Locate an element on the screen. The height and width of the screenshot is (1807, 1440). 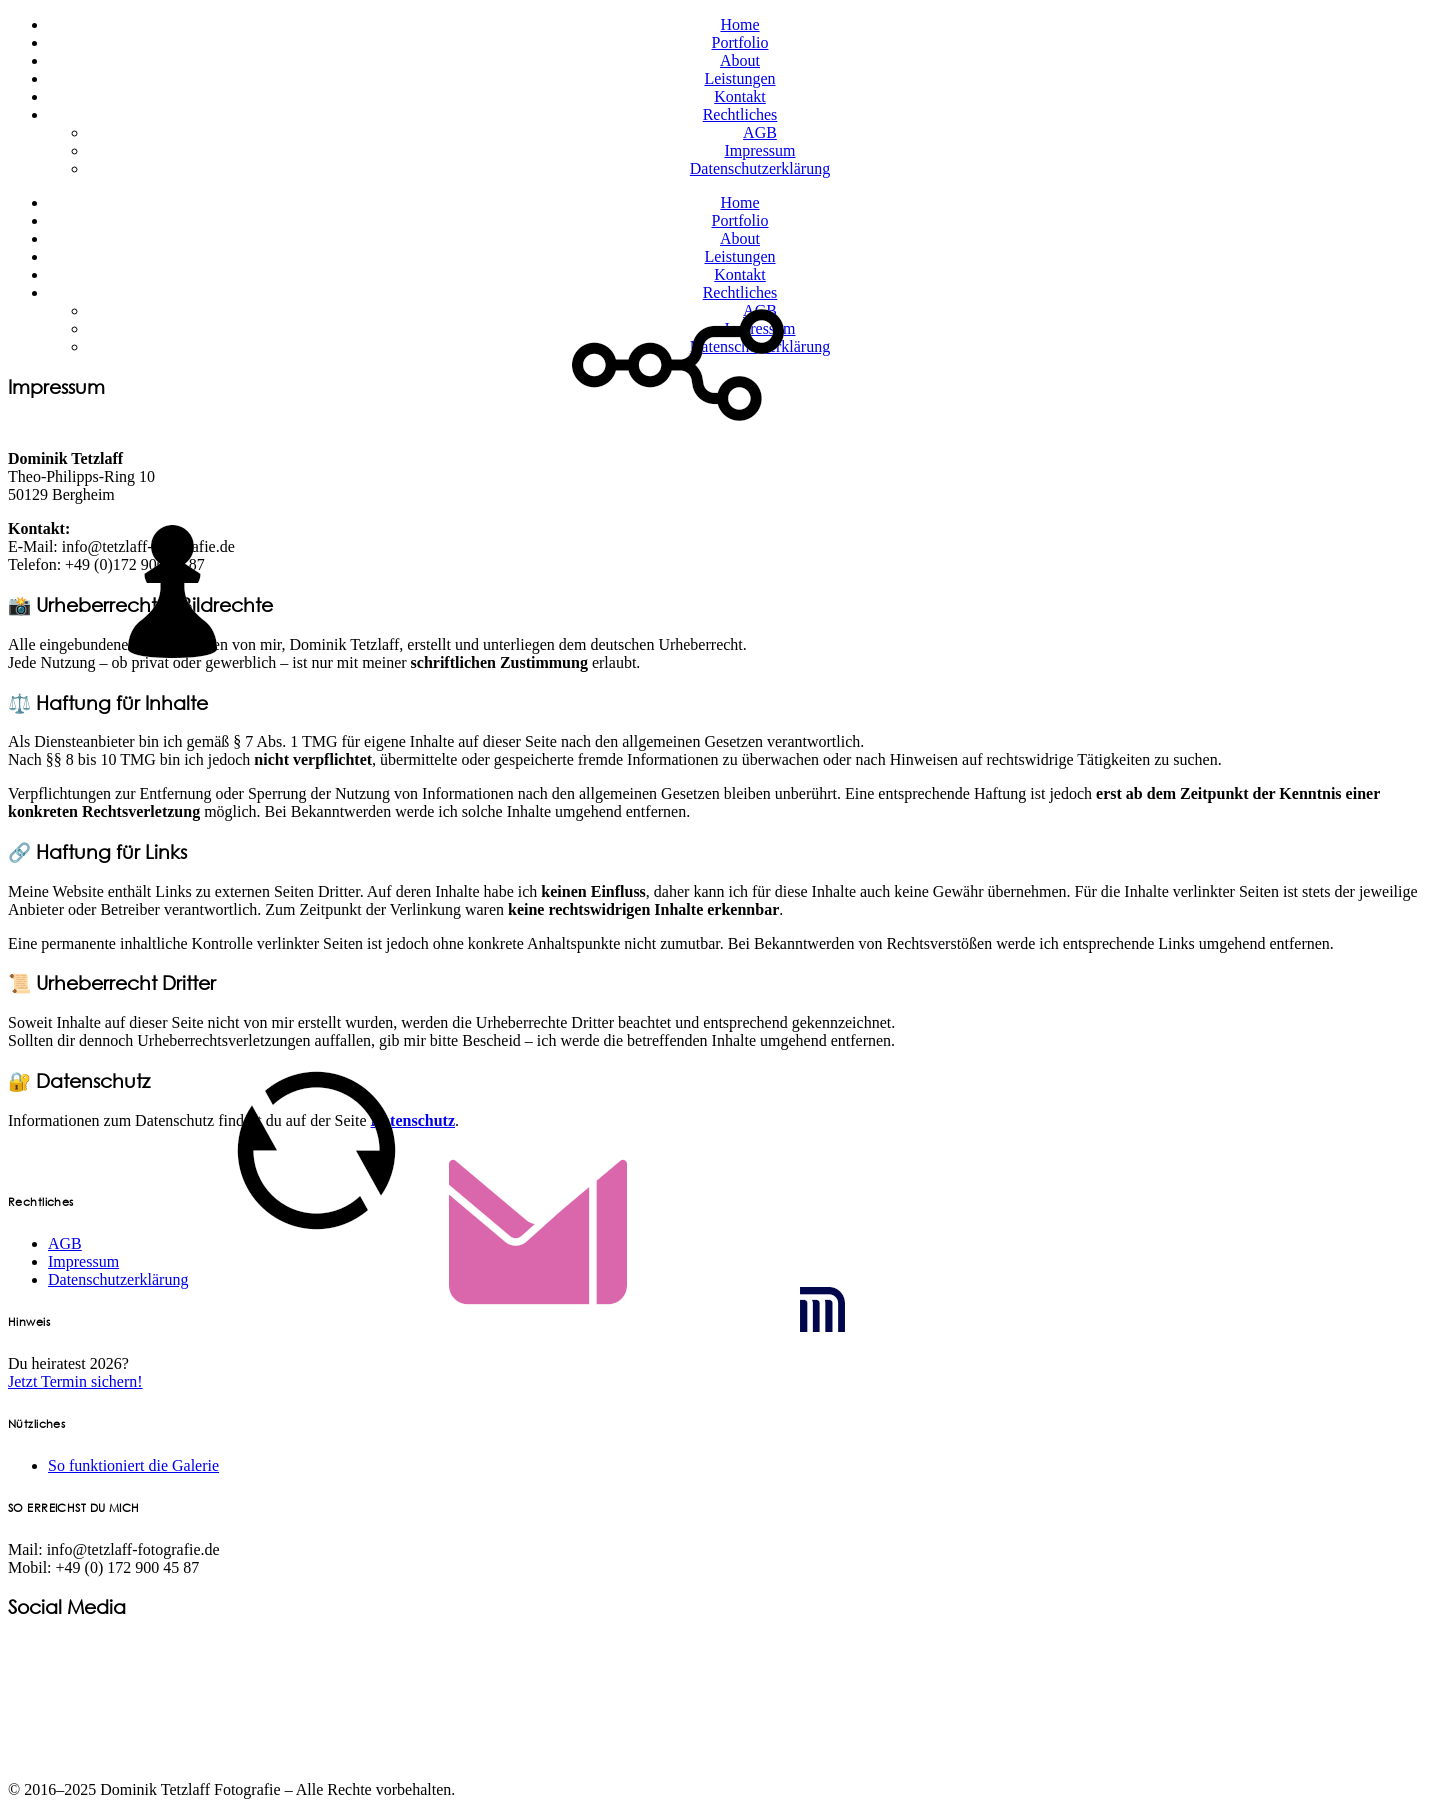
open the Mexico City Metro app is located at coordinates (822, 1309).